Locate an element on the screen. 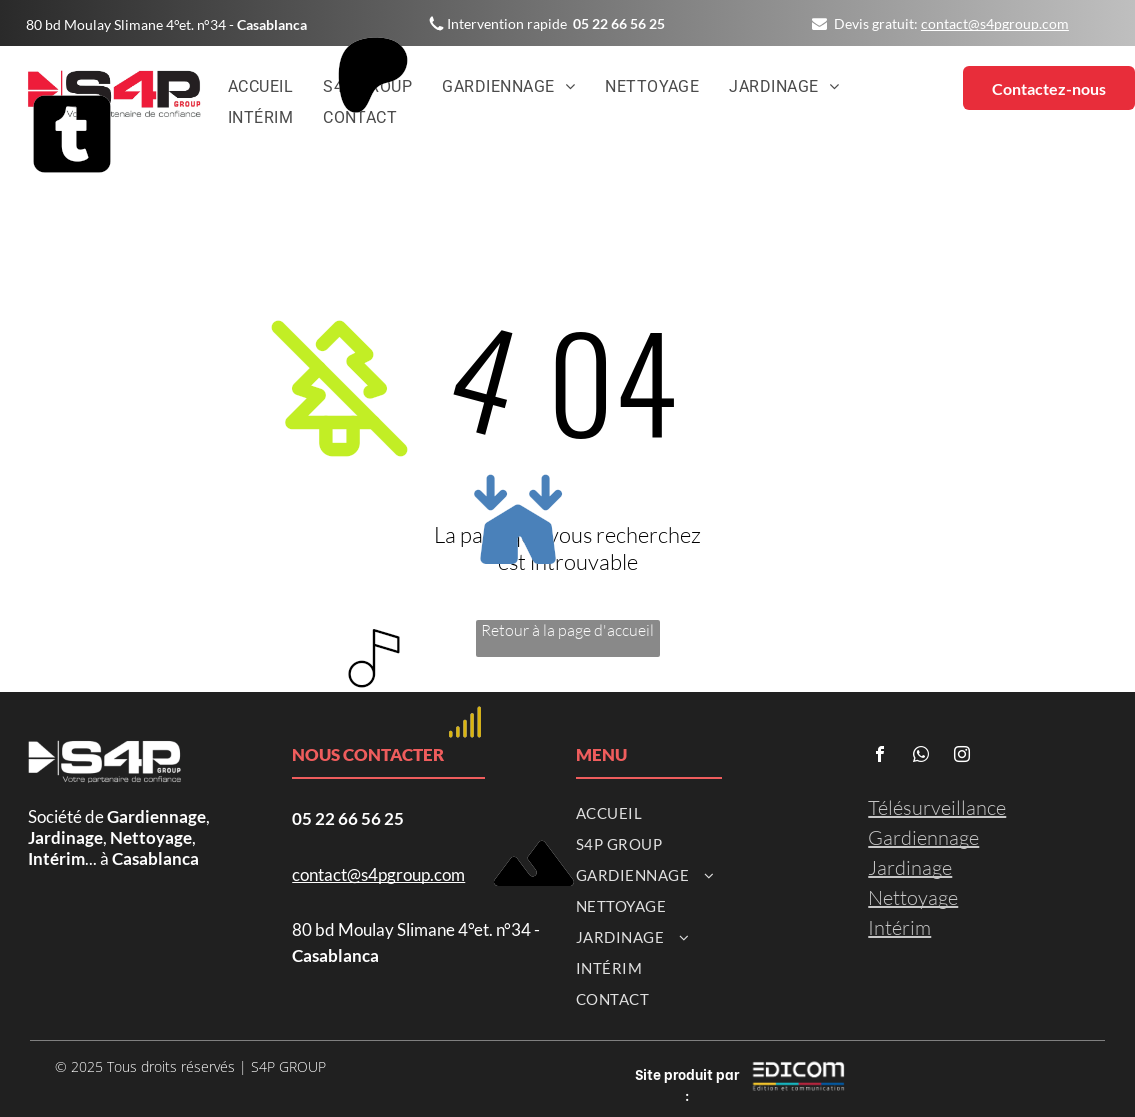 This screenshot has width=1135, height=1117. view terrain or topographic map layer is located at coordinates (534, 862).